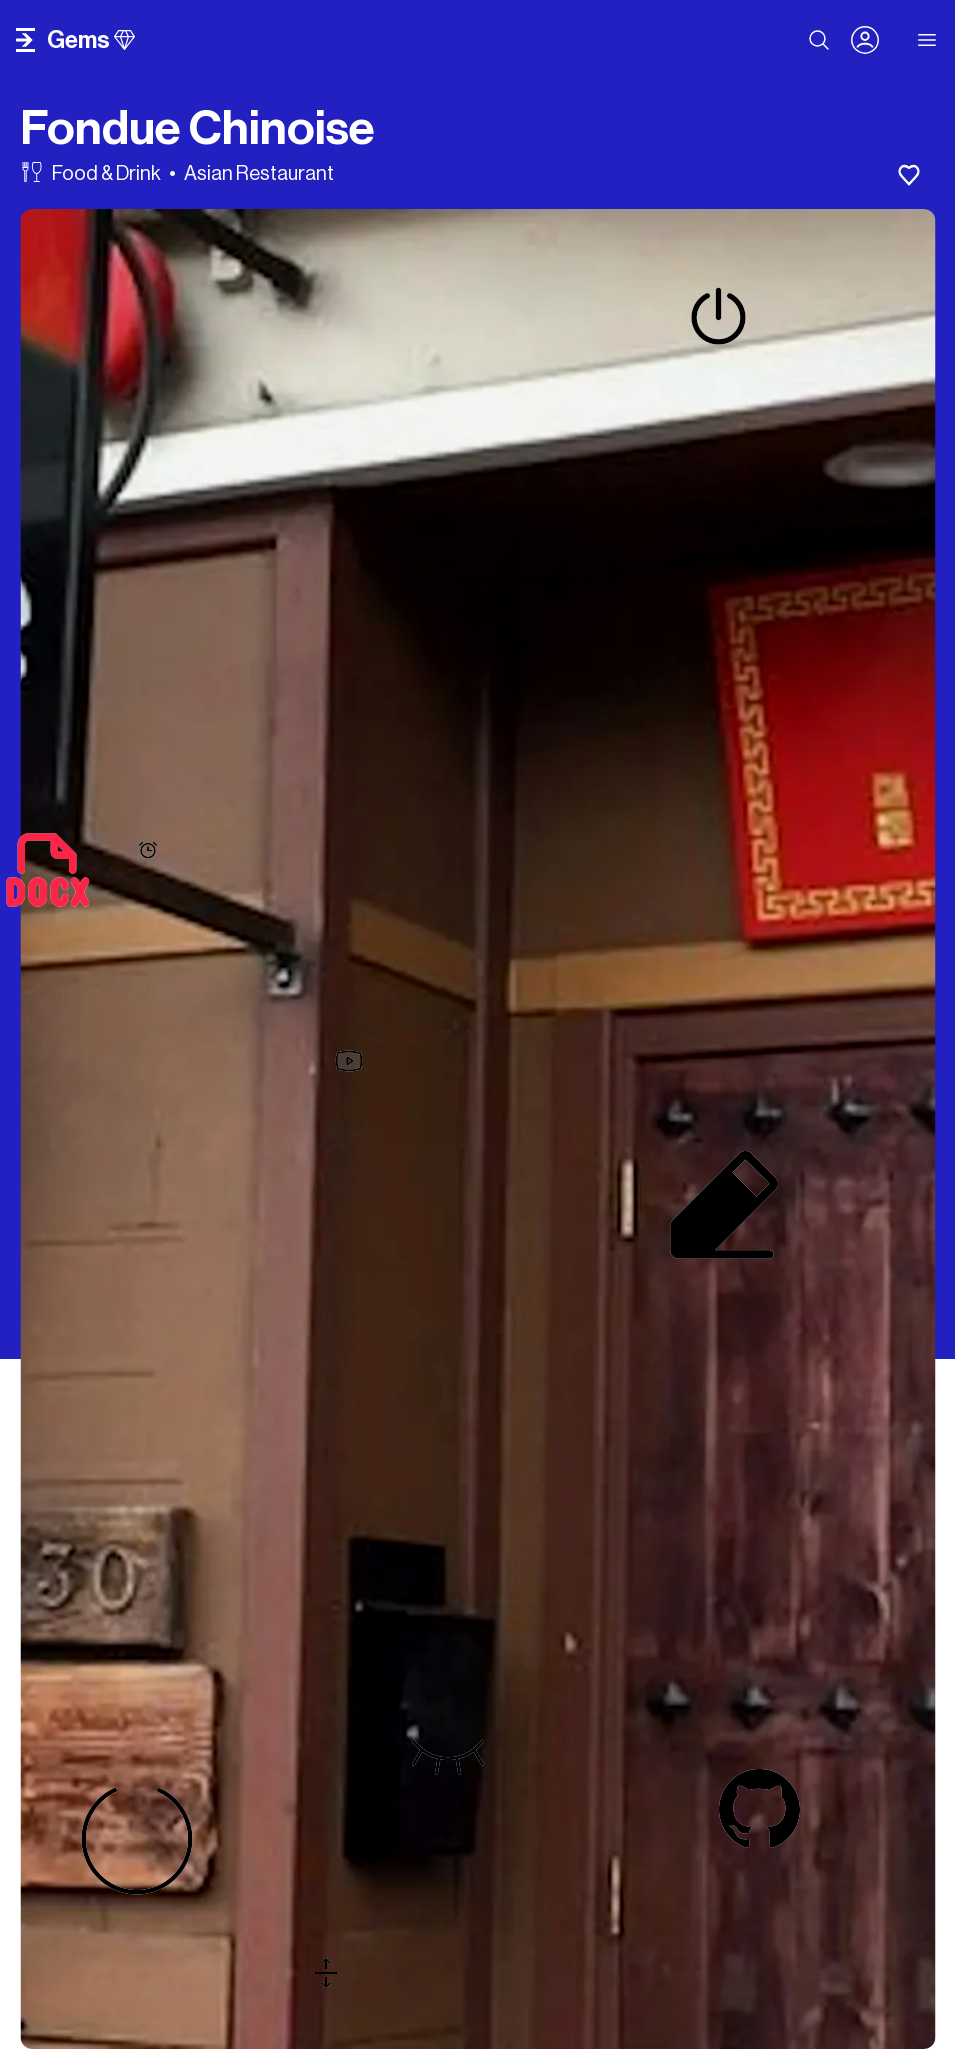  I want to click on open YouTube app, so click(349, 1061).